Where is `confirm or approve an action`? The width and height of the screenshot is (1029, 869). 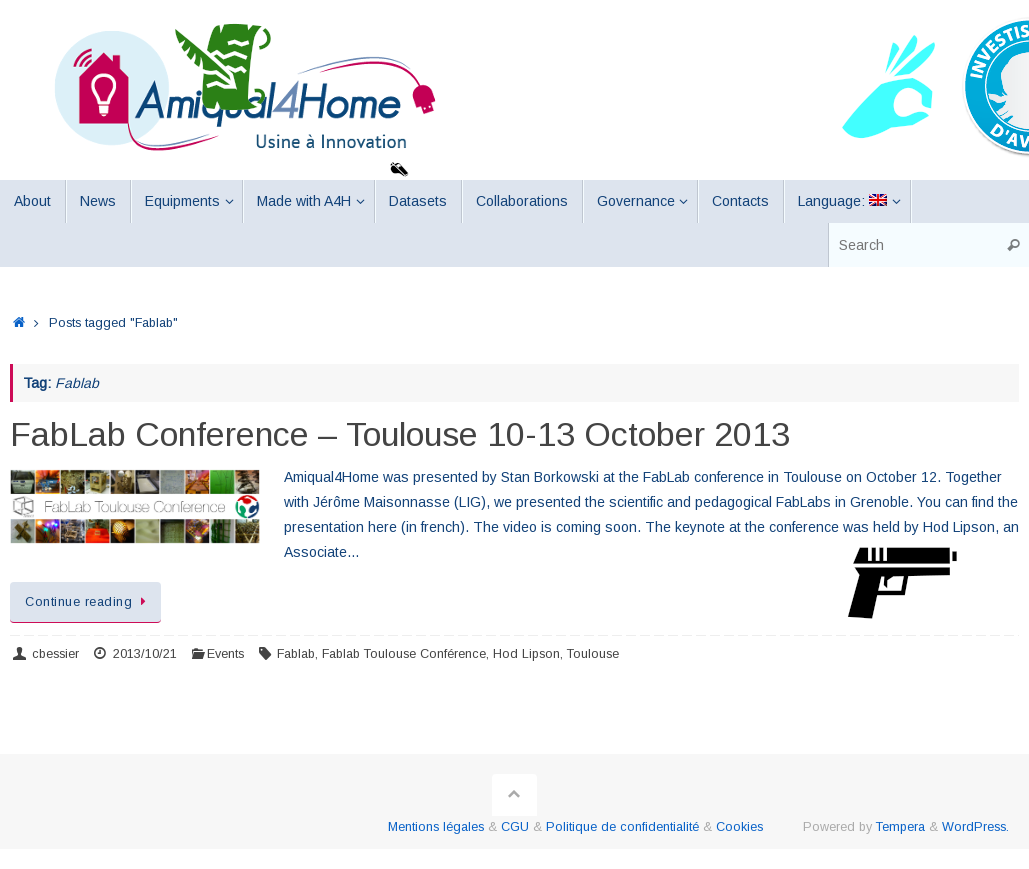 confirm or approve an action is located at coordinates (888, 86).